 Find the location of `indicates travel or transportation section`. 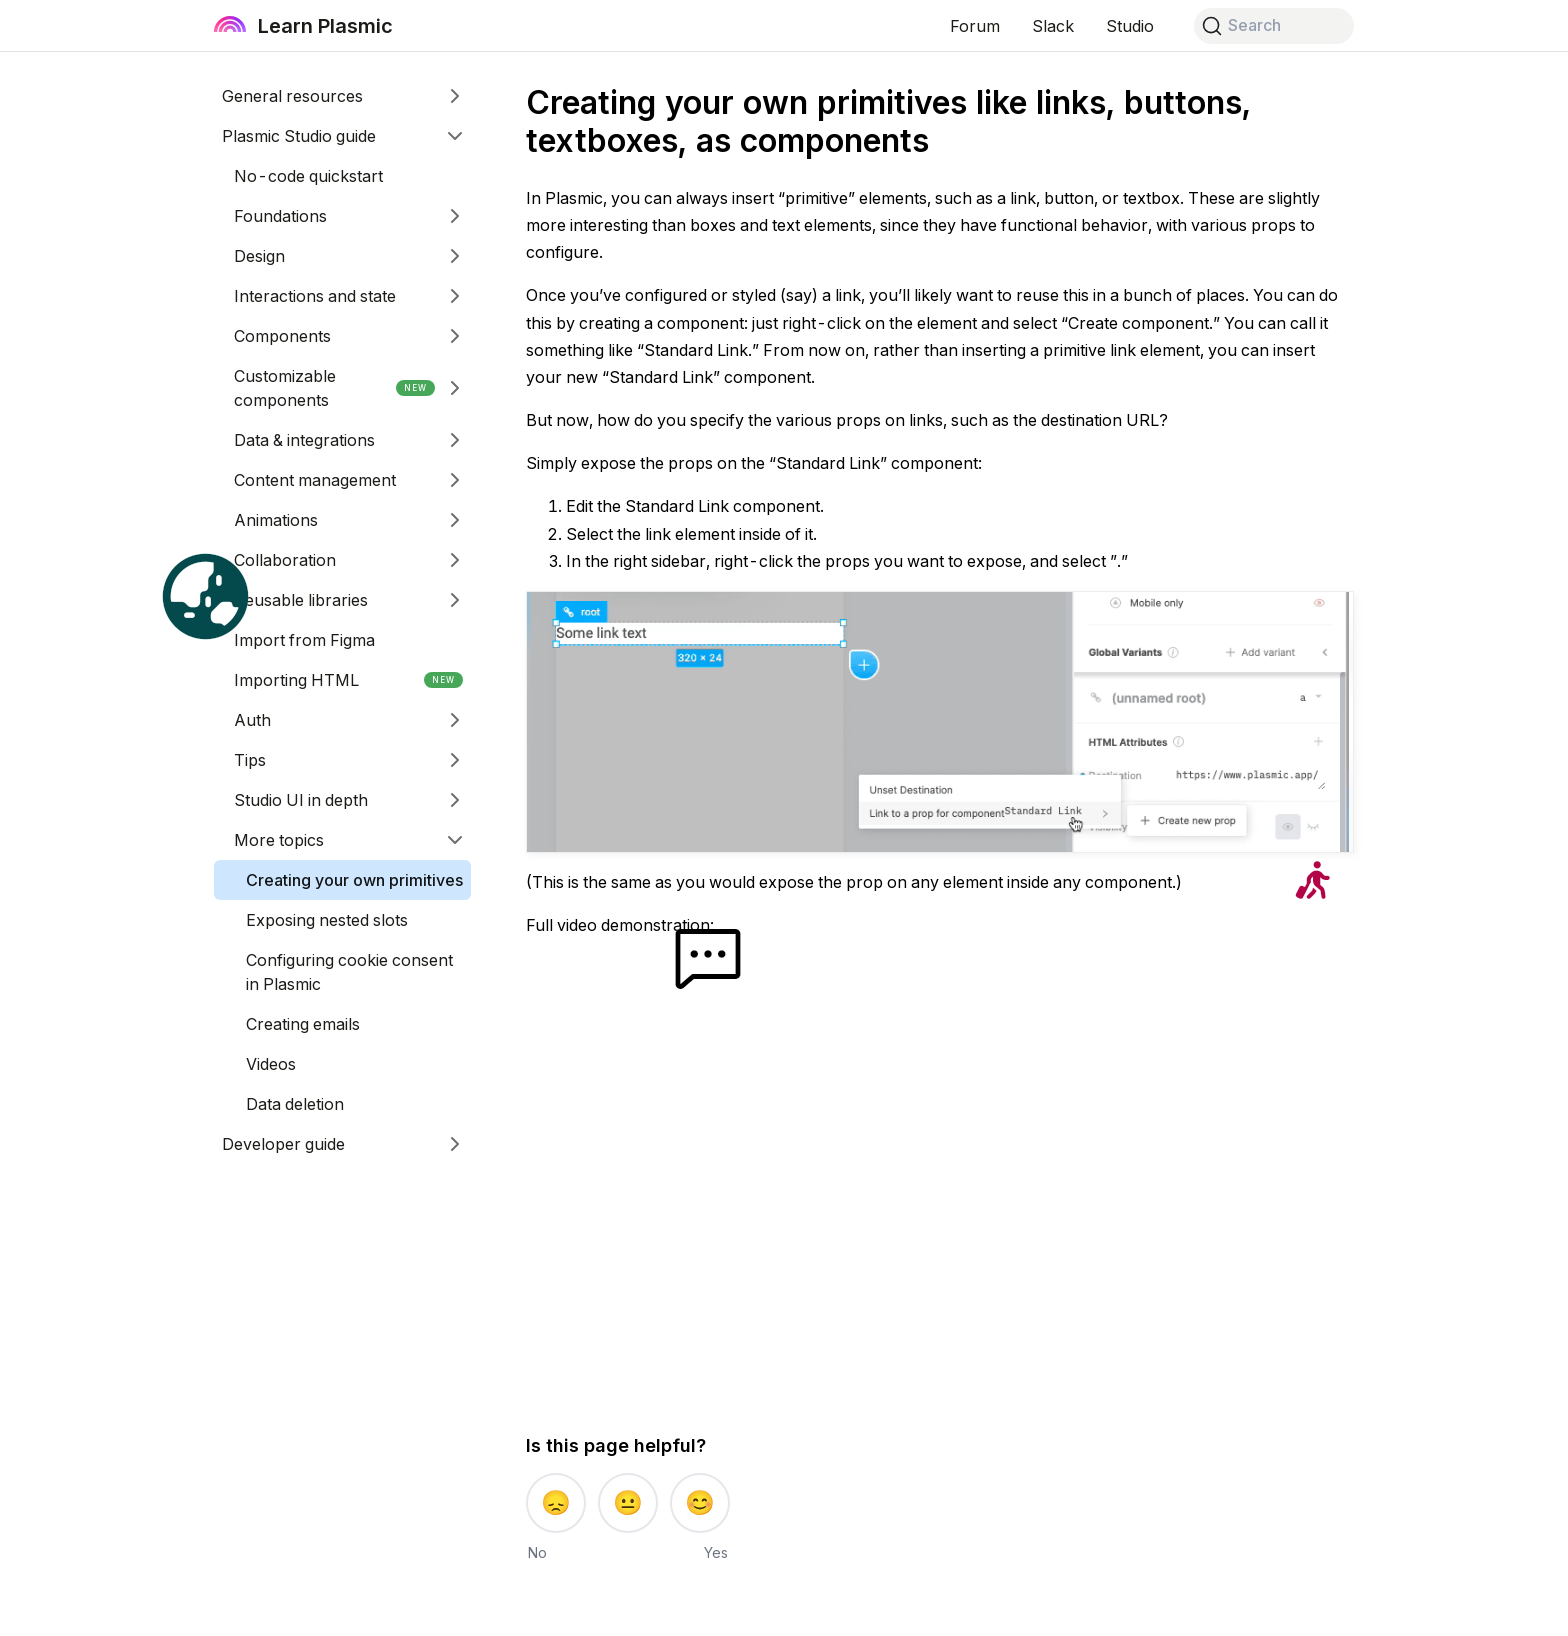

indicates travel or transportation section is located at coordinates (1313, 880).